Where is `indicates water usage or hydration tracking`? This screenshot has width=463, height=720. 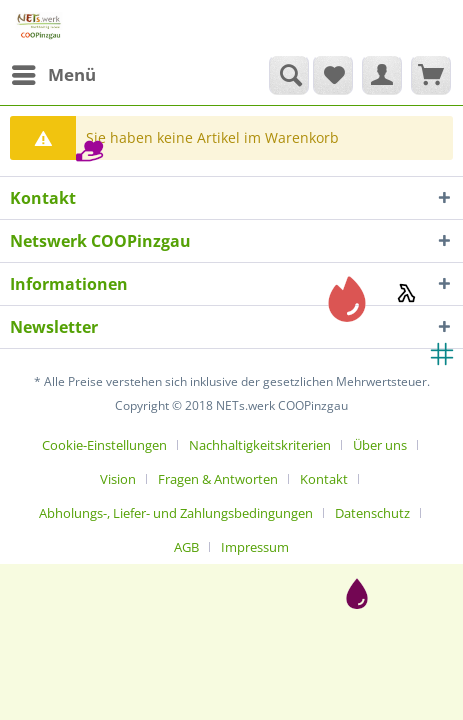
indicates water usage or hydration tracking is located at coordinates (357, 594).